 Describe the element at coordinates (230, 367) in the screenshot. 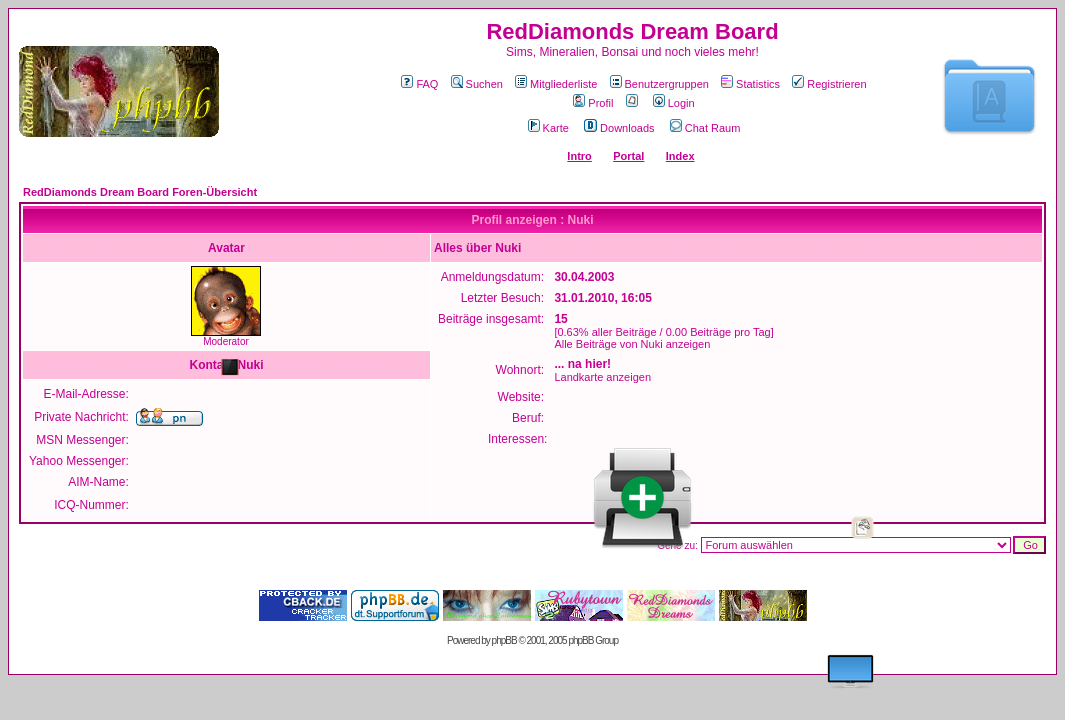

I see `represents a connected iPod nano device` at that location.